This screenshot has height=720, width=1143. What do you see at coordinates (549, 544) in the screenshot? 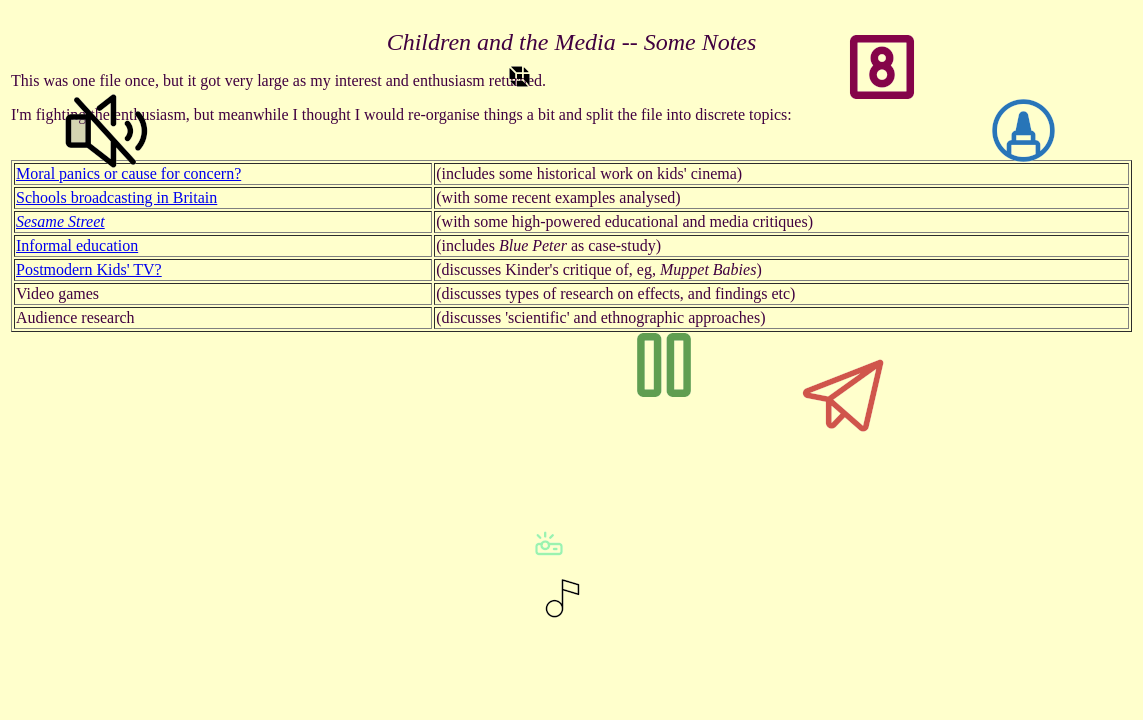
I see `connect to a projector or external display` at bounding box center [549, 544].